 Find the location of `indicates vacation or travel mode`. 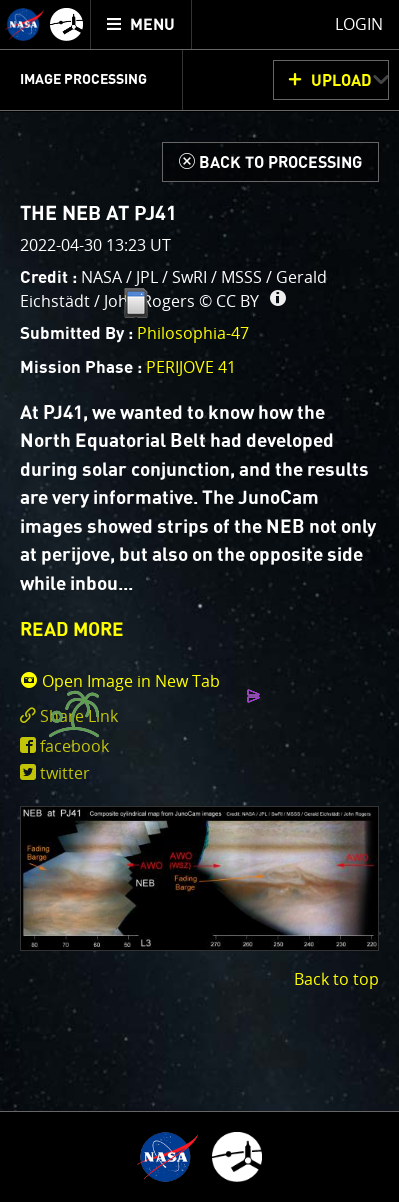

indicates vacation or travel mode is located at coordinates (74, 714).